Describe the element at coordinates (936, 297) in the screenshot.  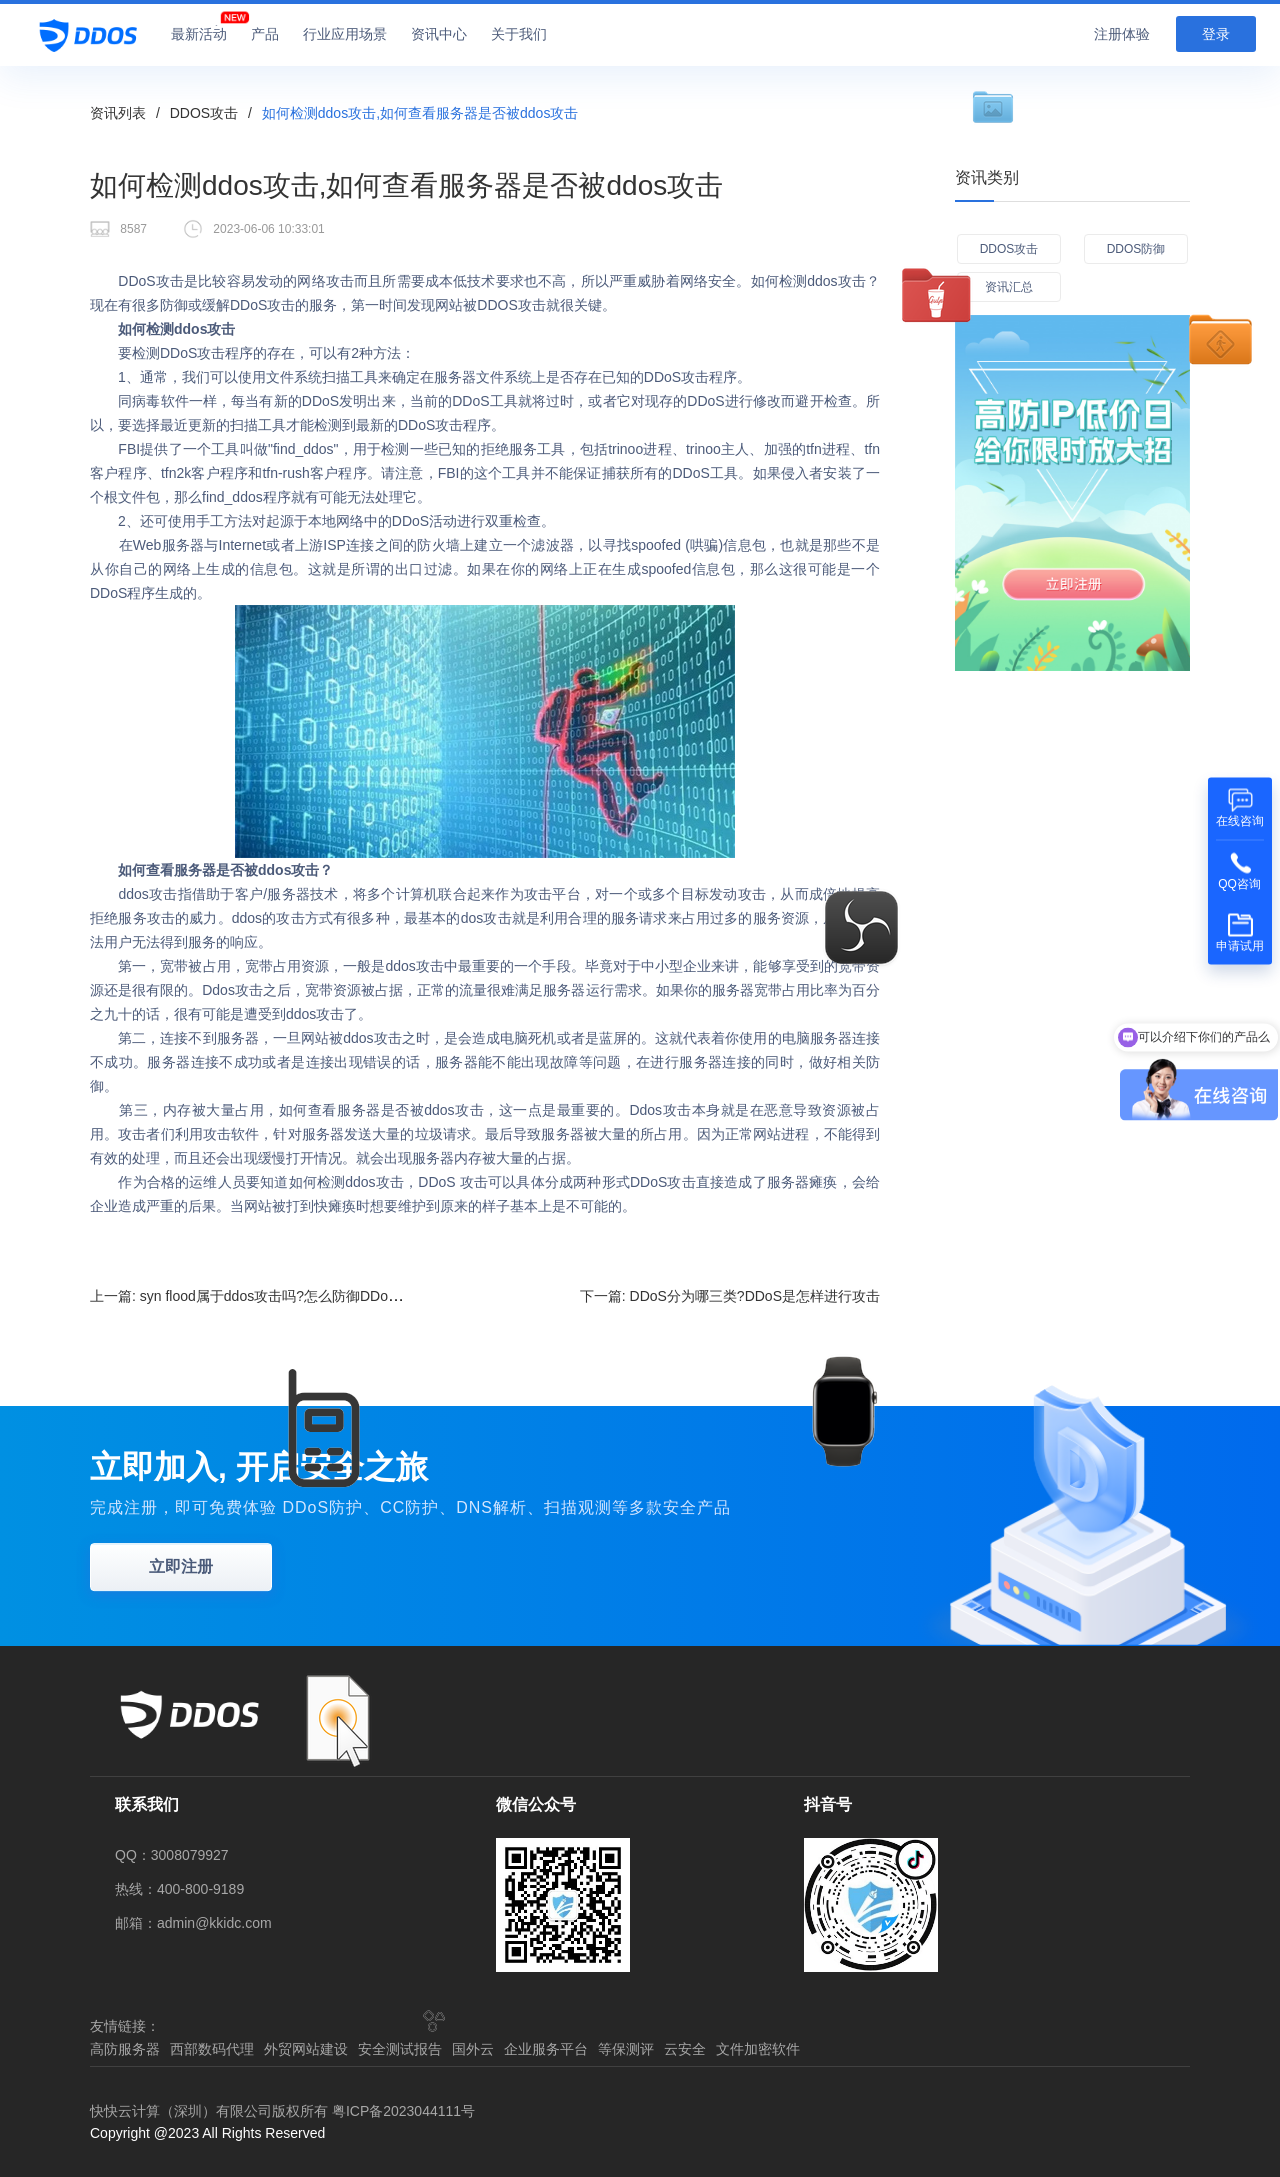
I see `open gulp project folder` at that location.